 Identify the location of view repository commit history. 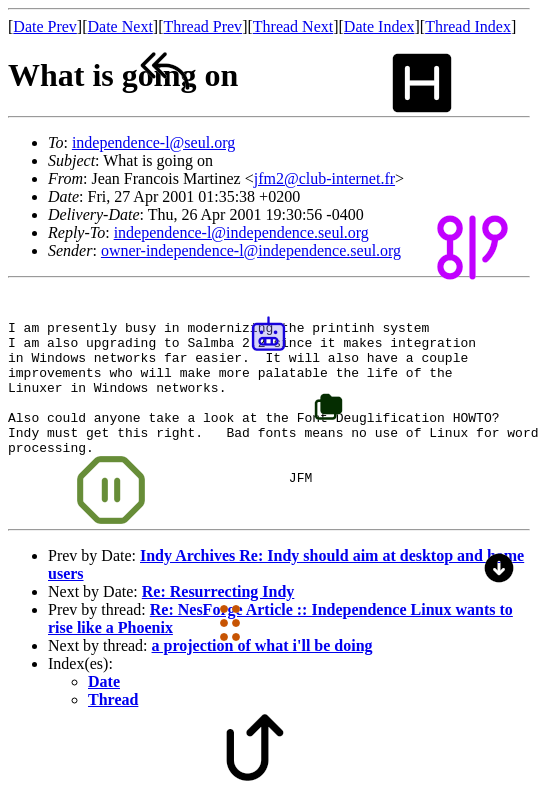
(472, 247).